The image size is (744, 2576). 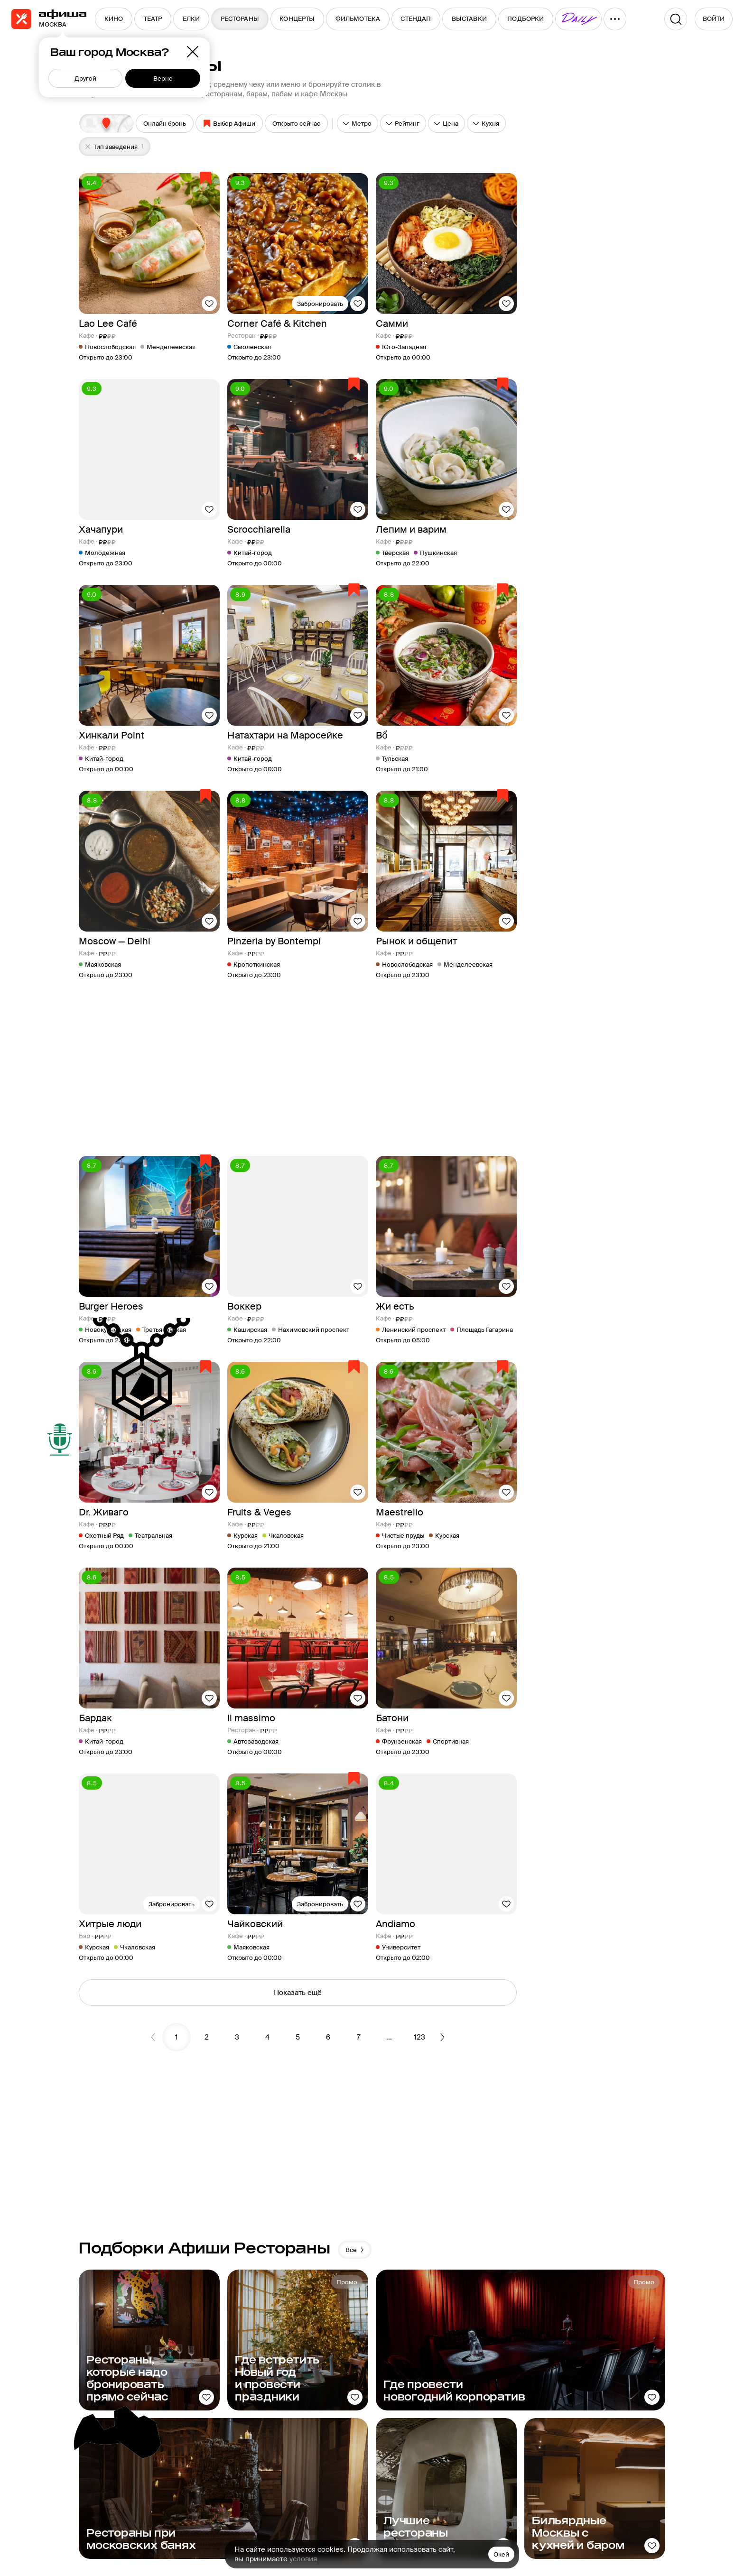 I want to click on view jewelry or accessories inventory, so click(x=142, y=1369).